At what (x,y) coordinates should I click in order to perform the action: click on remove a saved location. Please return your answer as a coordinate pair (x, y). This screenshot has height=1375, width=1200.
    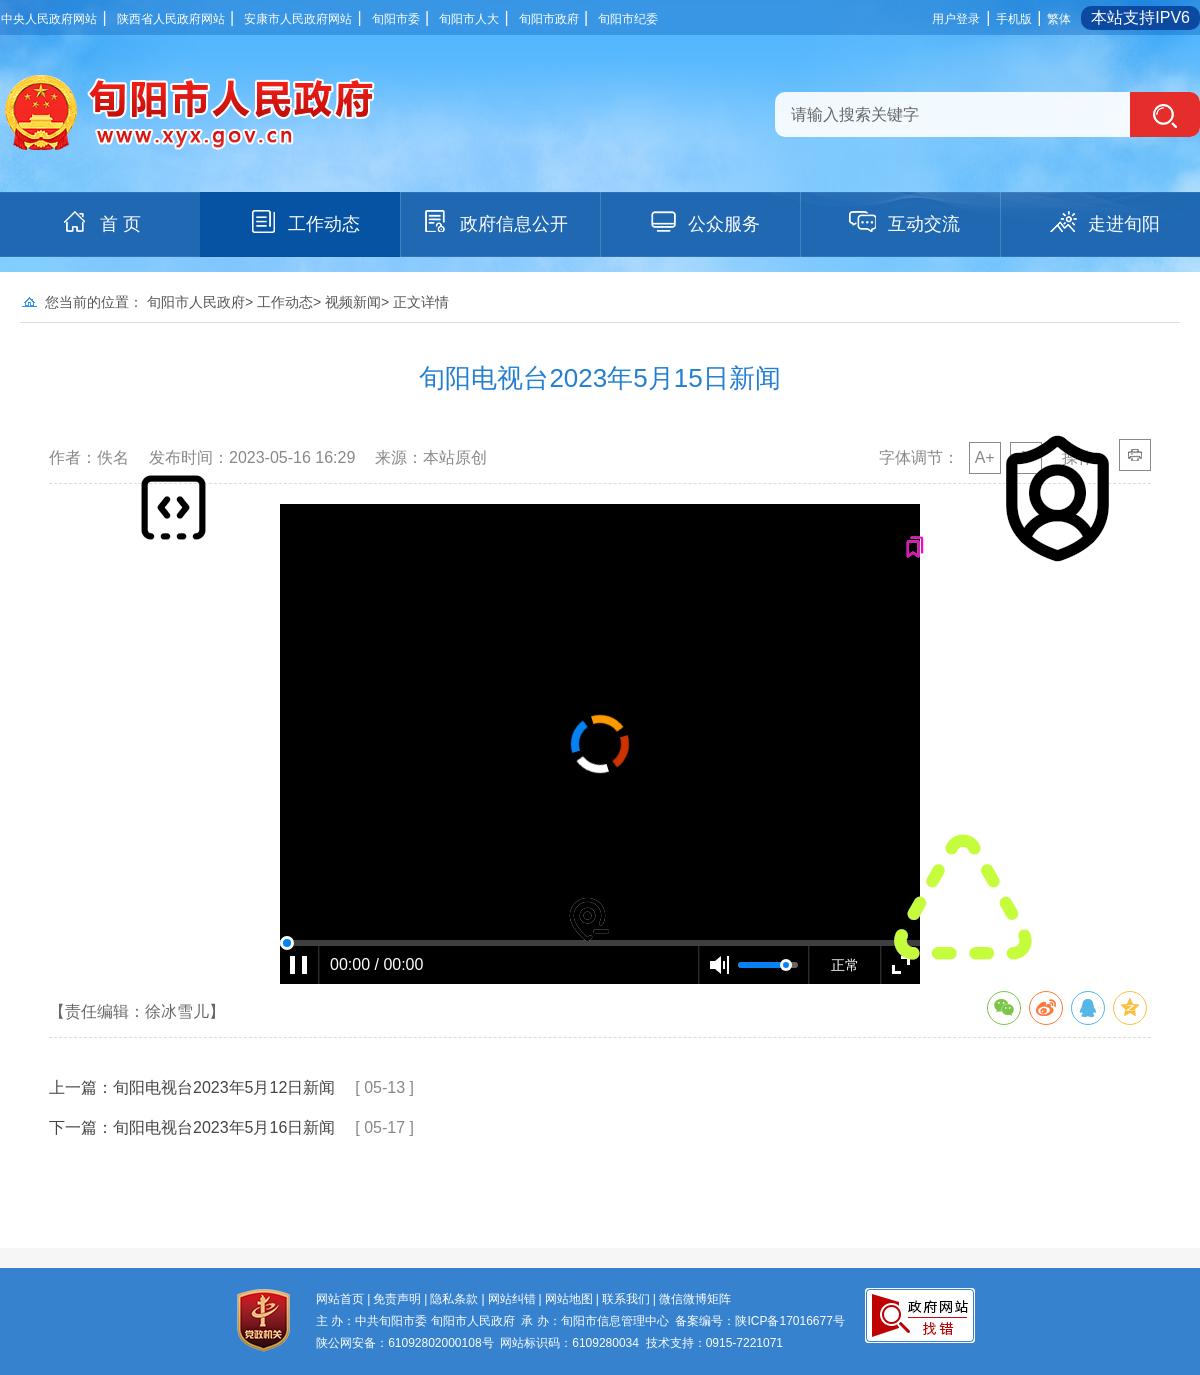
    Looking at the image, I should click on (587, 919).